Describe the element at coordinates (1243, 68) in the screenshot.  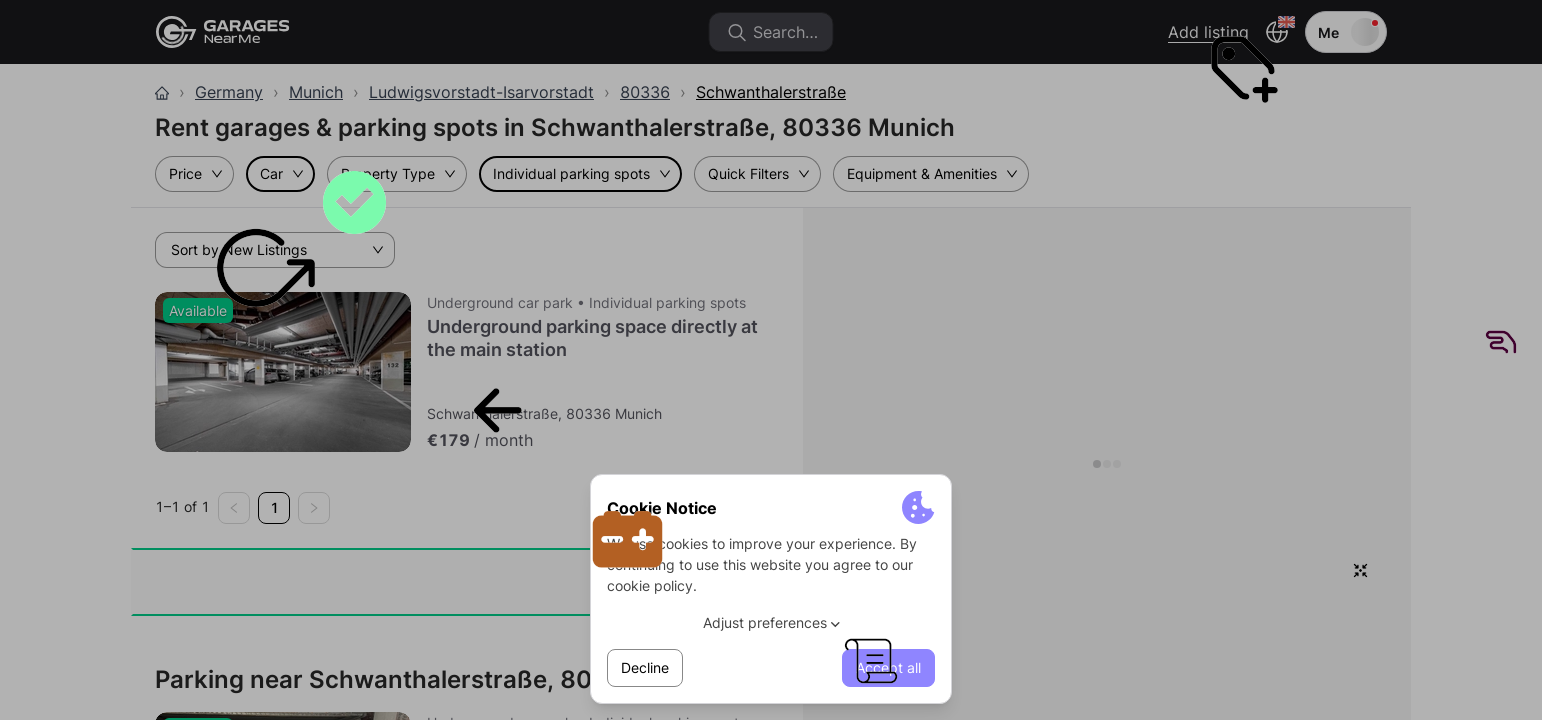
I see `add a new tag or label` at that location.